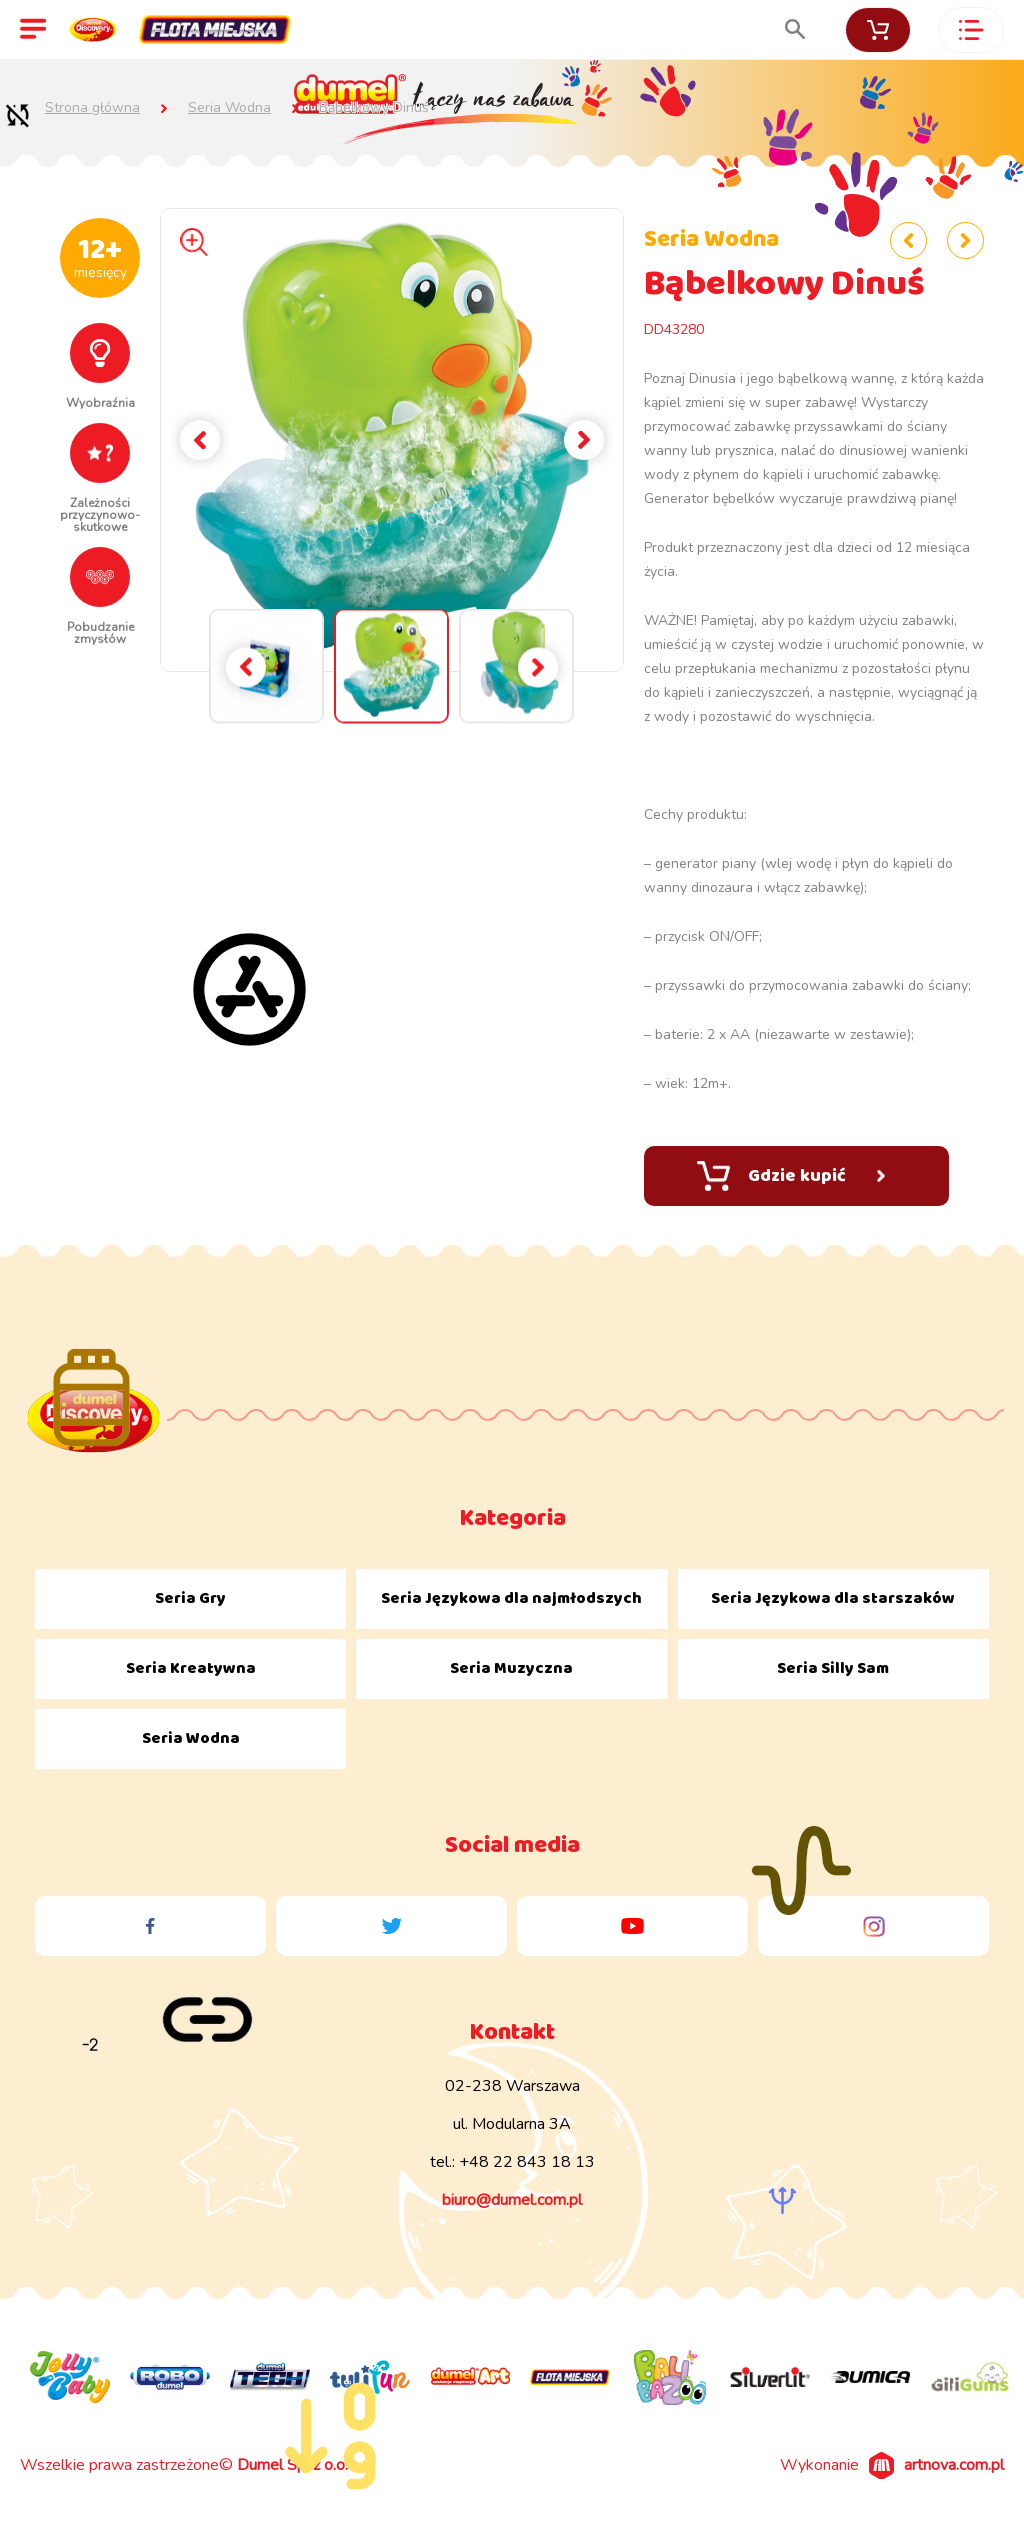  I want to click on sort numbers in ascending order (0-9), so click(333, 2436).